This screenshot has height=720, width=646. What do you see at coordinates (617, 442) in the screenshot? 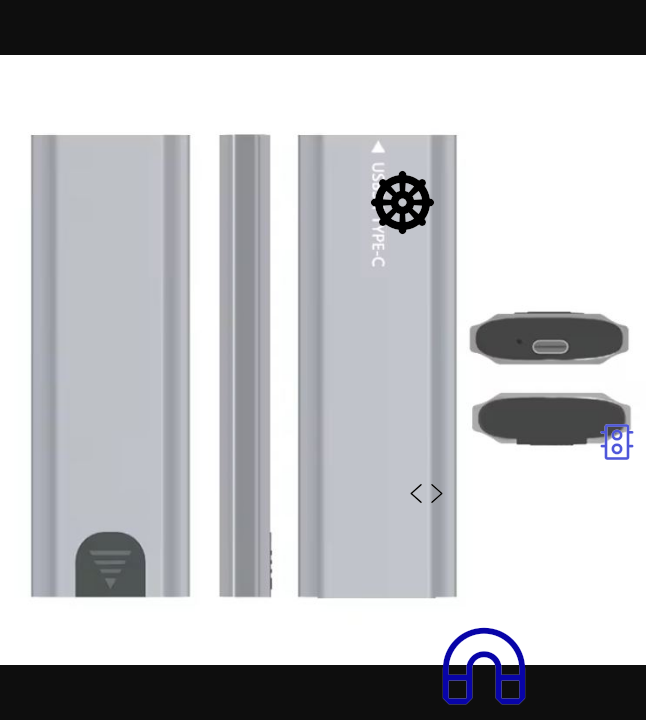
I see `view traffic conditions` at bounding box center [617, 442].